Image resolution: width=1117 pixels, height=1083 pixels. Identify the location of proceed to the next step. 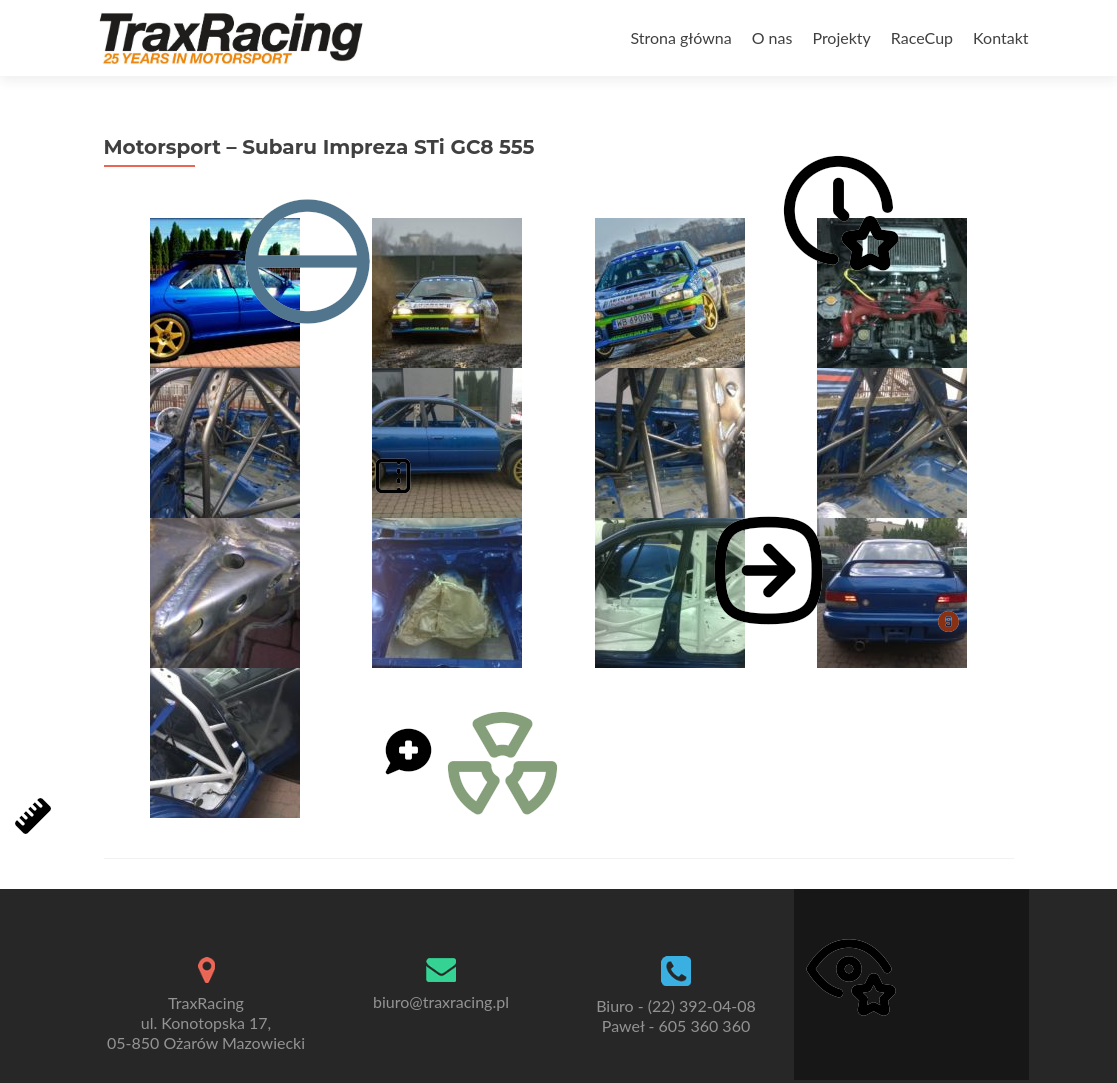
(768, 570).